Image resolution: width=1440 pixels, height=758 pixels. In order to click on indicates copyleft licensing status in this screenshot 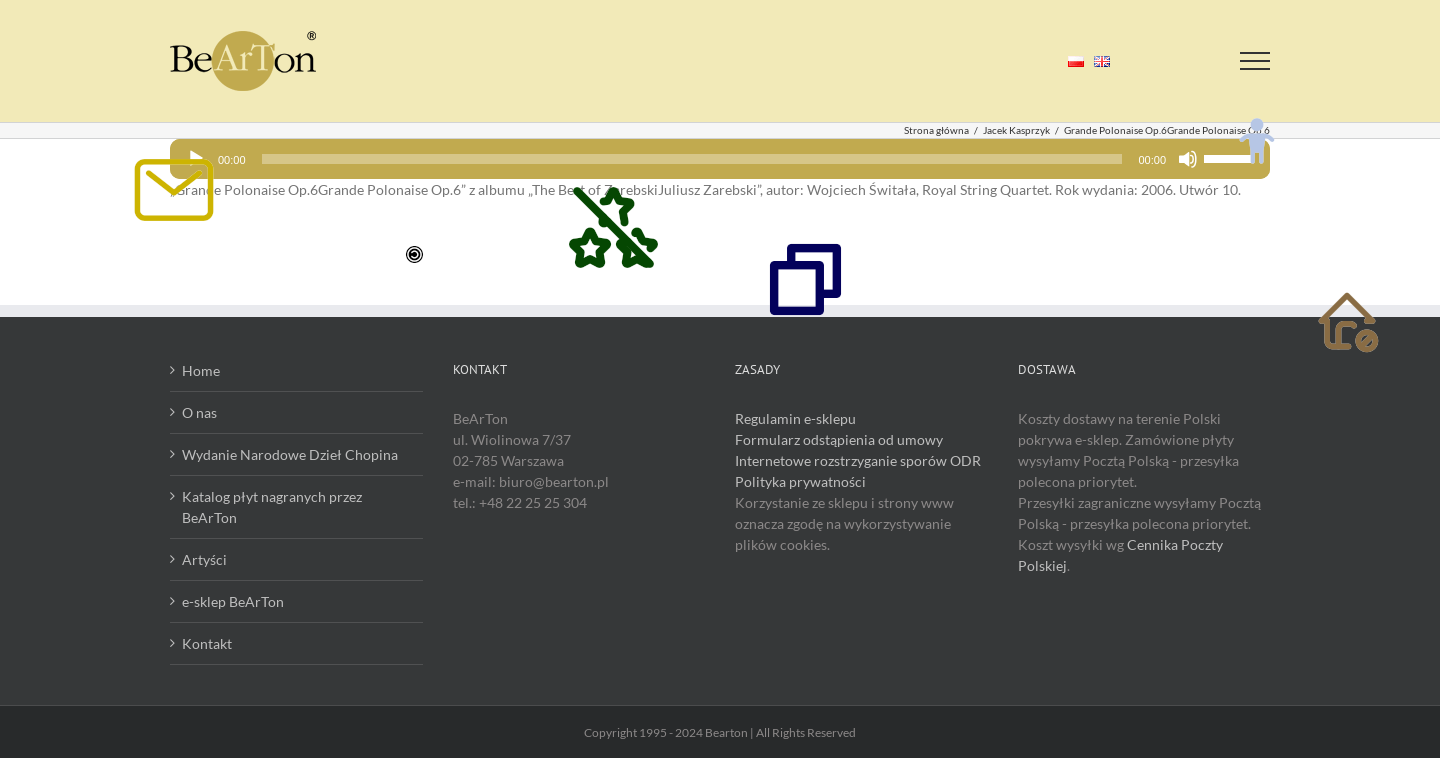, I will do `click(414, 254)`.